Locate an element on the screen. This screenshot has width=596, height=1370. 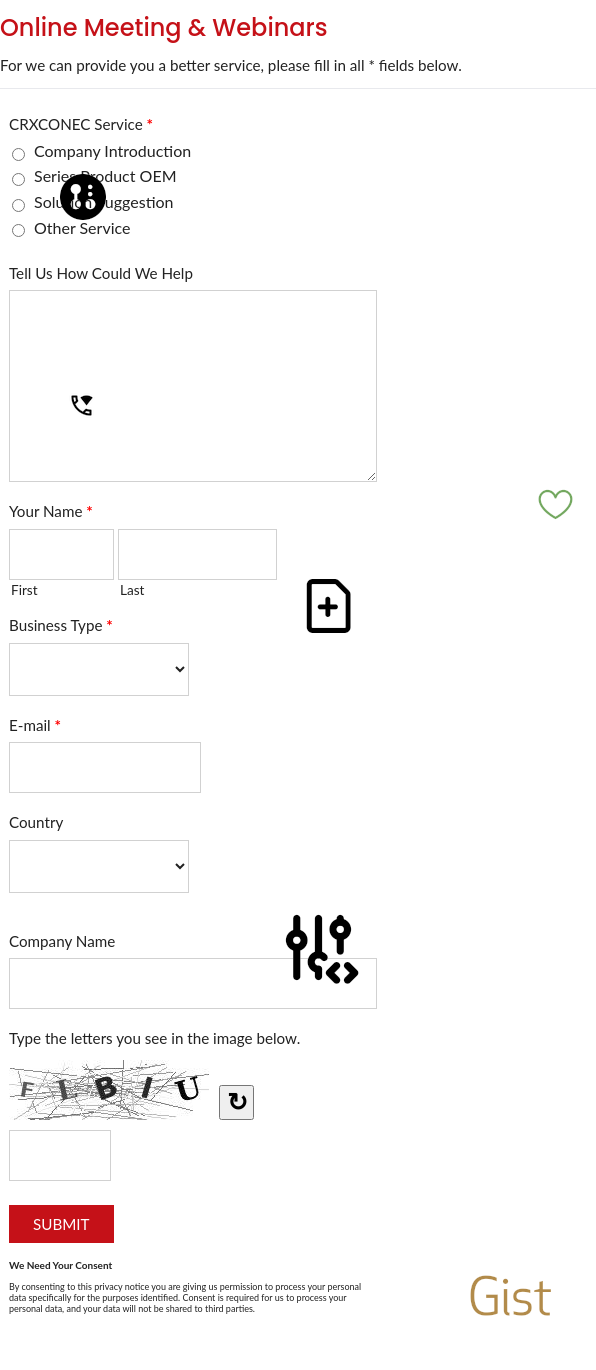
like or favorite this item is located at coordinates (555, 504).